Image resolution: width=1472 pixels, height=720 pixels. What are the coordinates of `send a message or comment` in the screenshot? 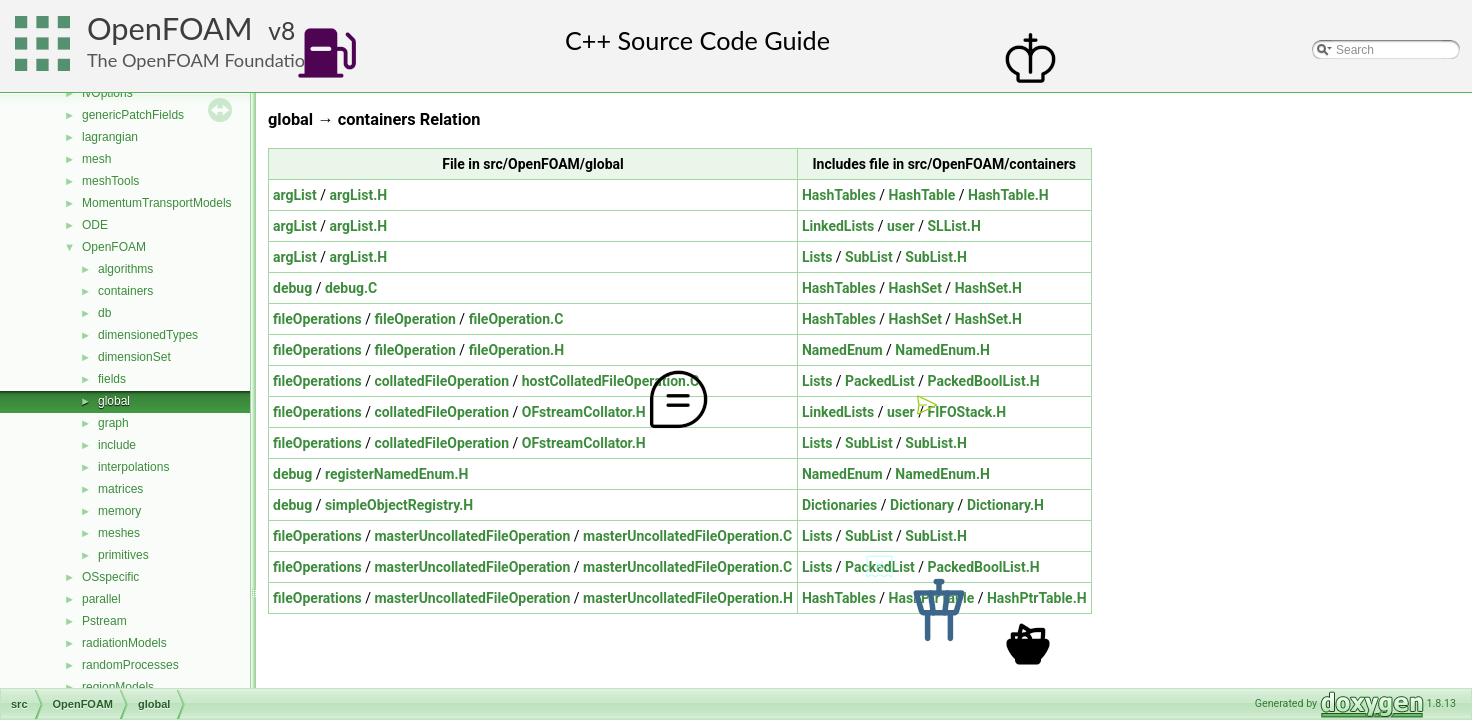 It's located at (927, 405).